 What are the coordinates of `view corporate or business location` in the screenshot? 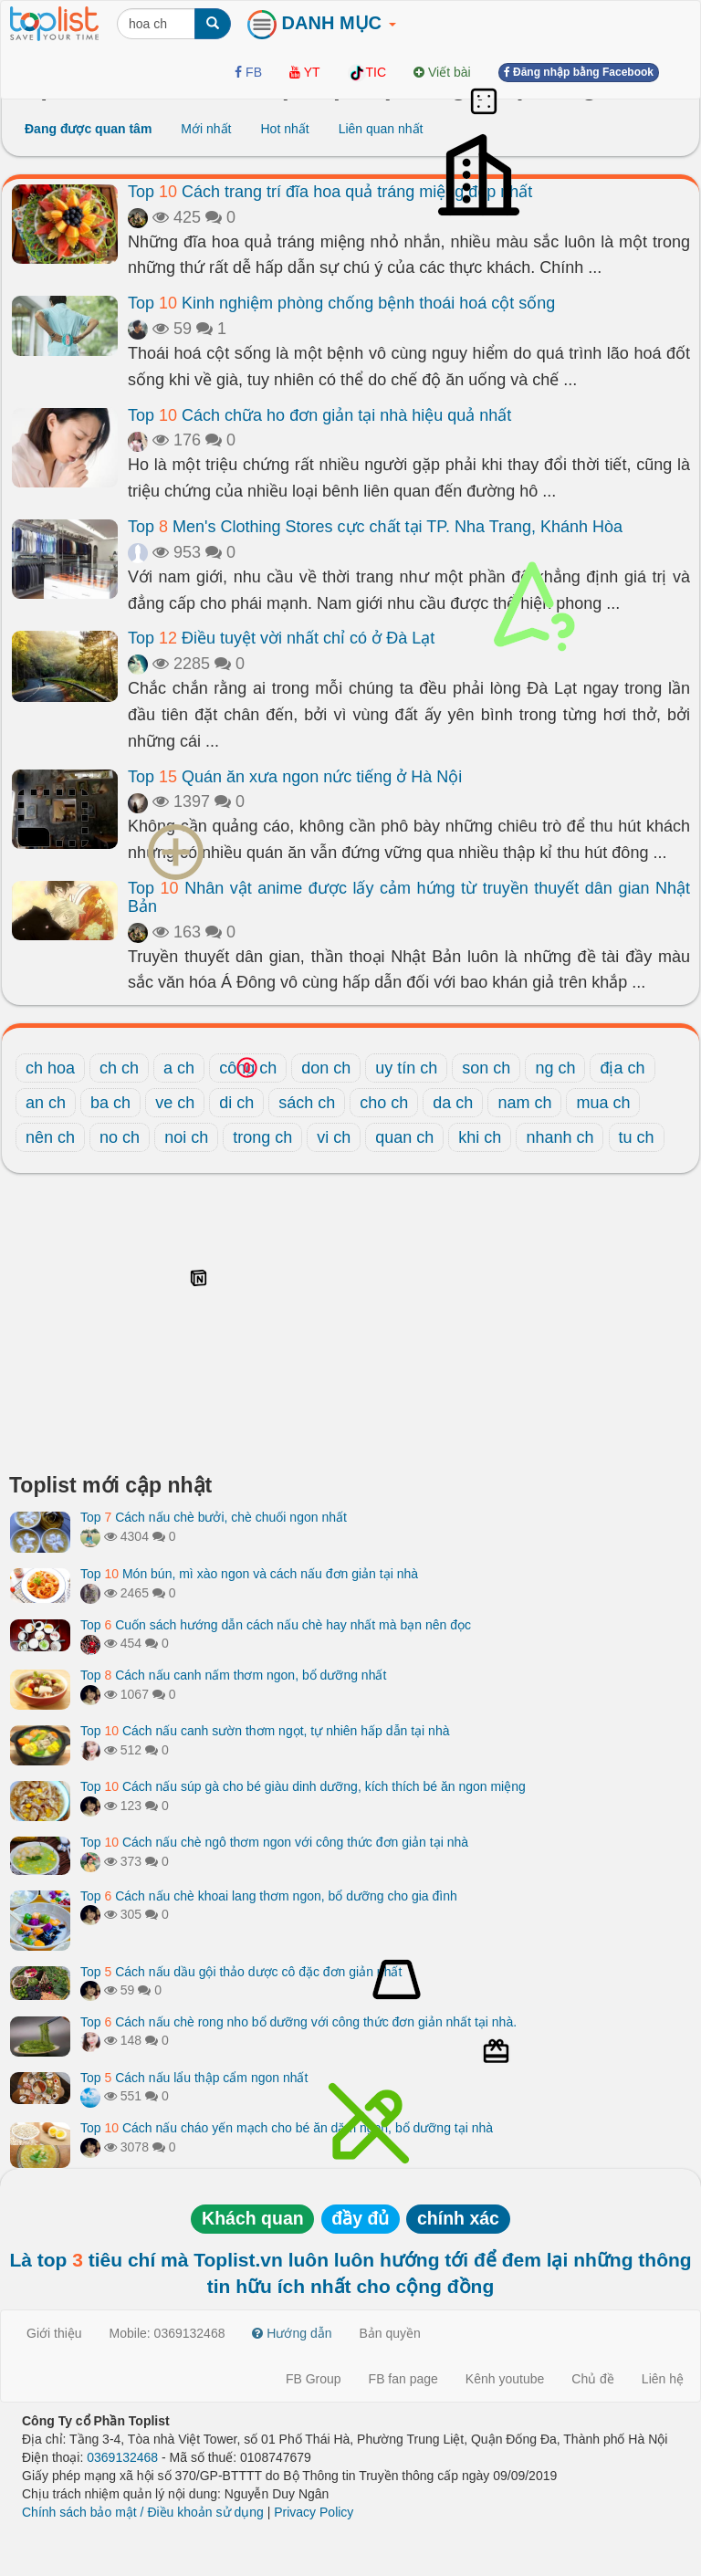 It's located at (478, 174).